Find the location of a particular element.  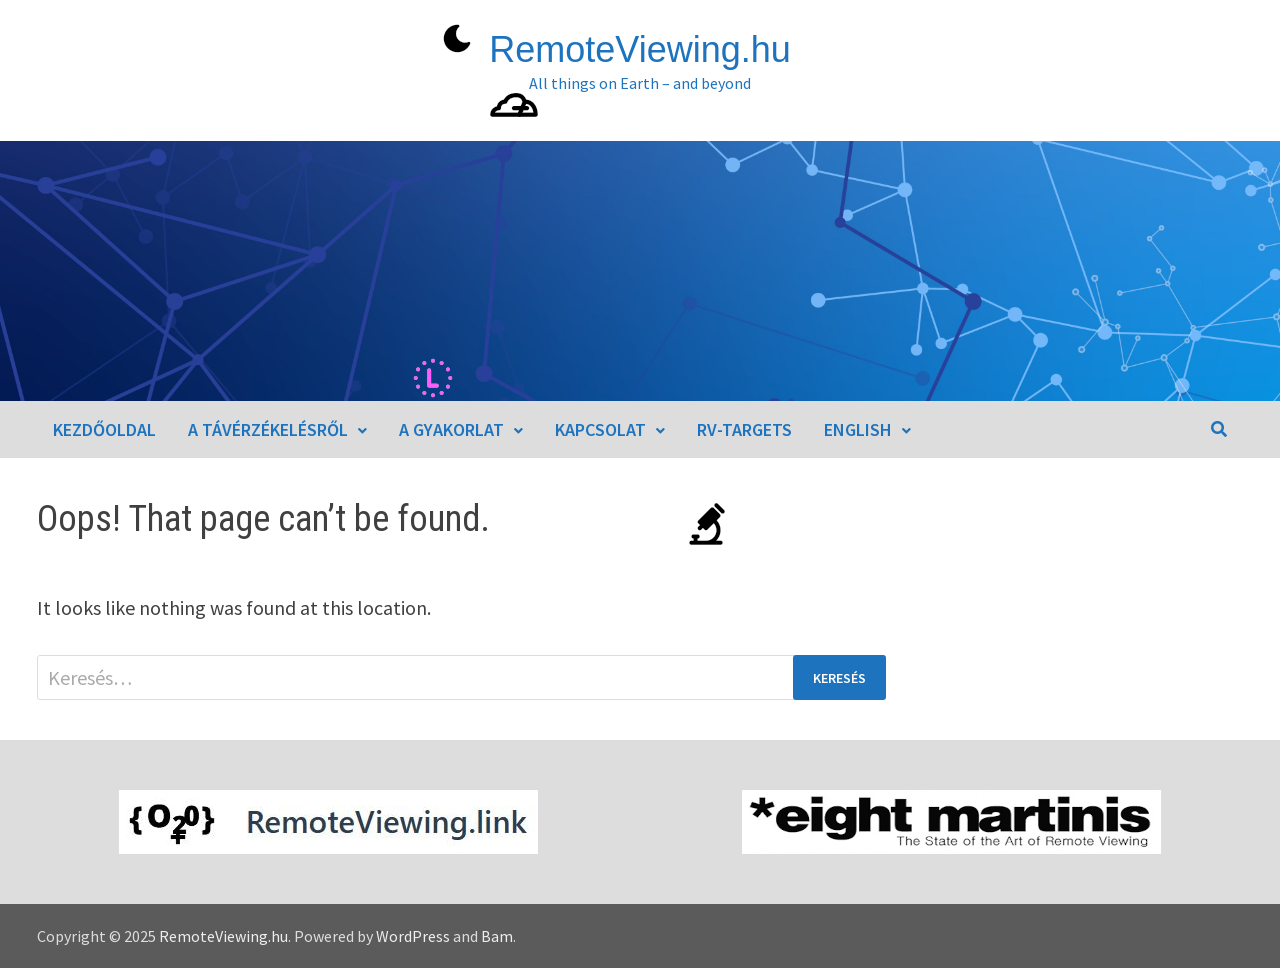

enable dark mode is located at coordinates (457, 38).